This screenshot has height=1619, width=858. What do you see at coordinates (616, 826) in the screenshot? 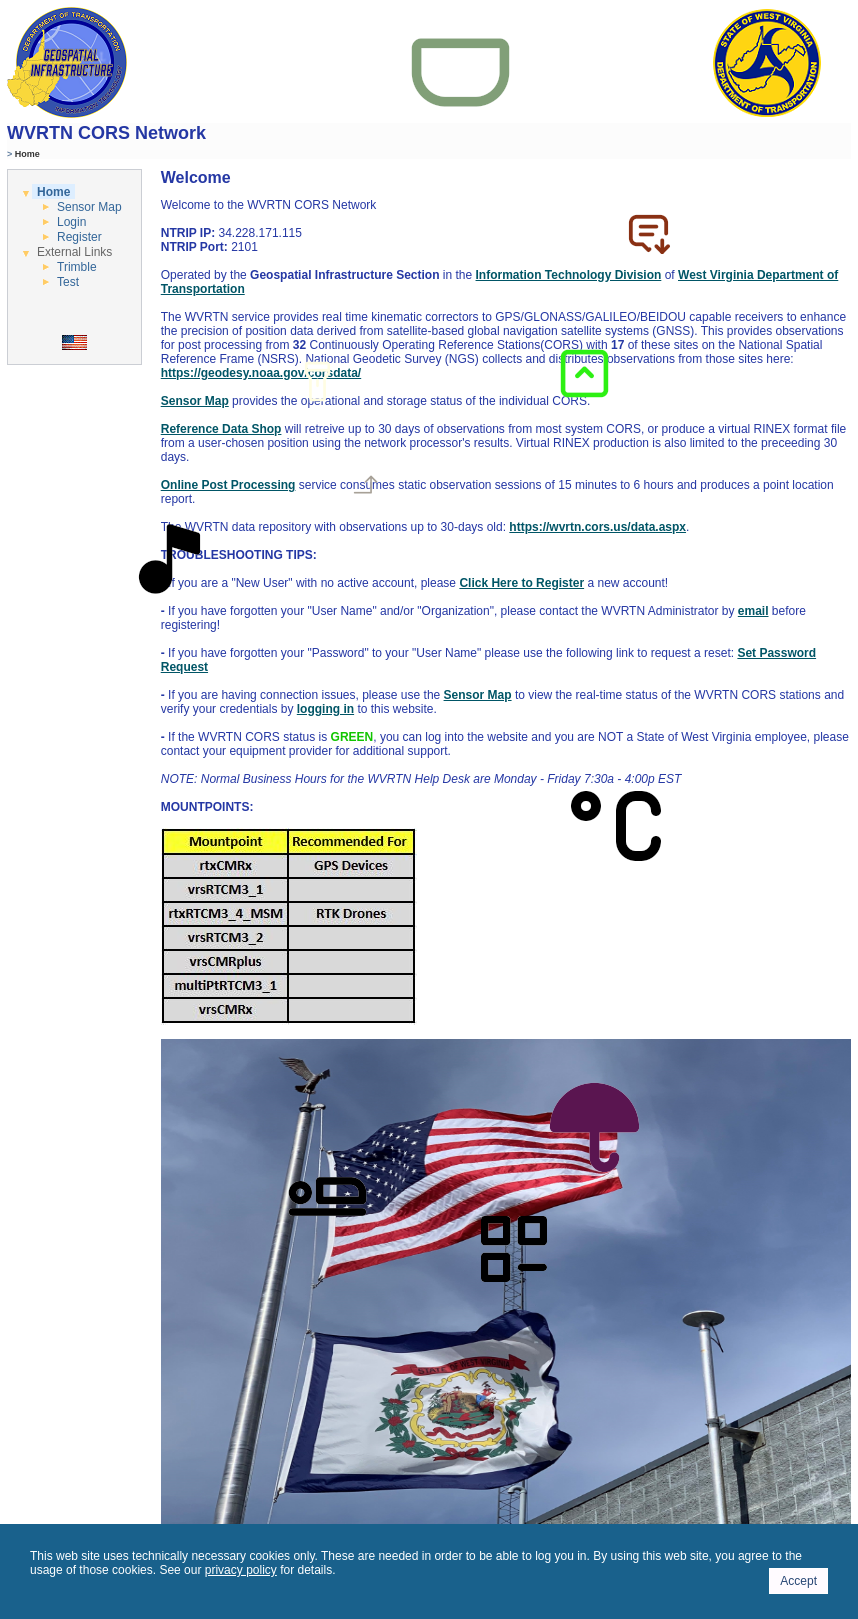
I see `display temperature in celsius` at bounding box center [616, 826].